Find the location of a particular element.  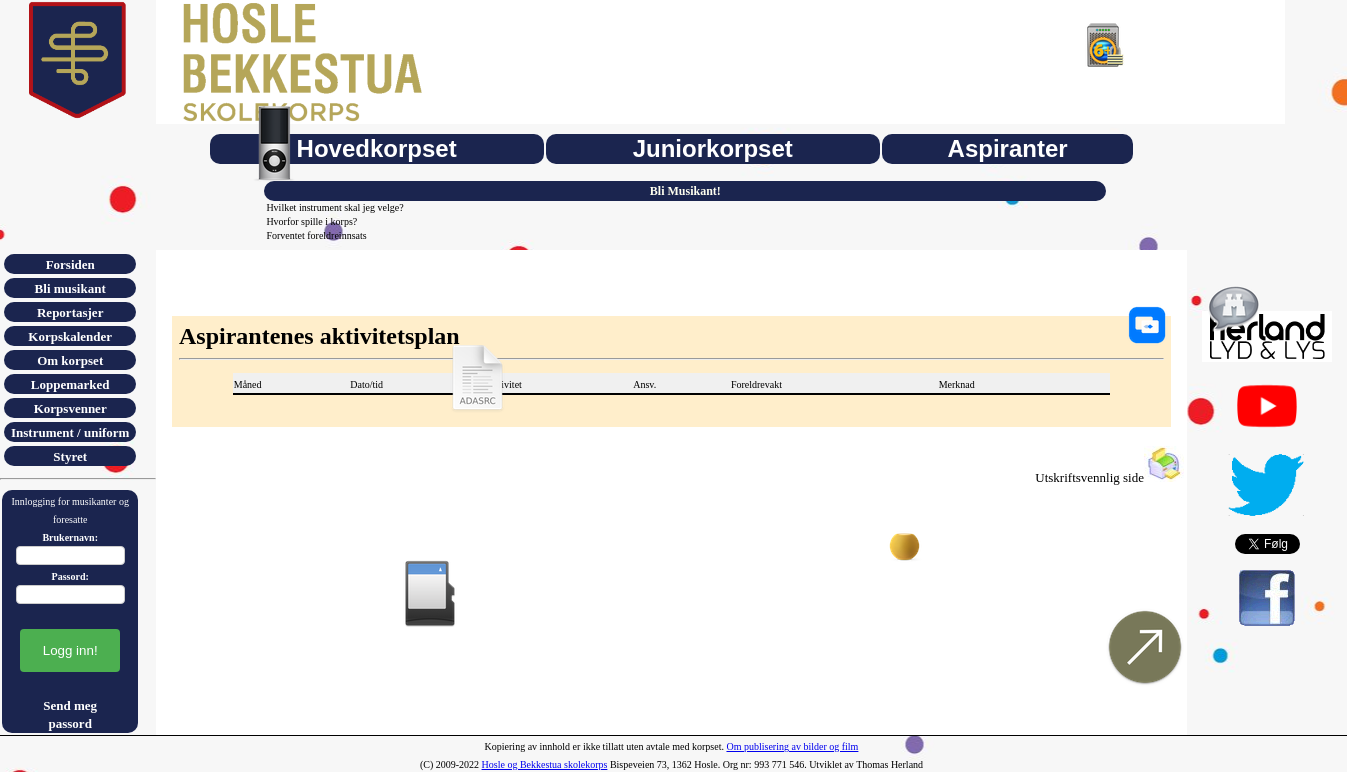

locked RAID 6+ storage volume is located at coordinates (1103, 45).